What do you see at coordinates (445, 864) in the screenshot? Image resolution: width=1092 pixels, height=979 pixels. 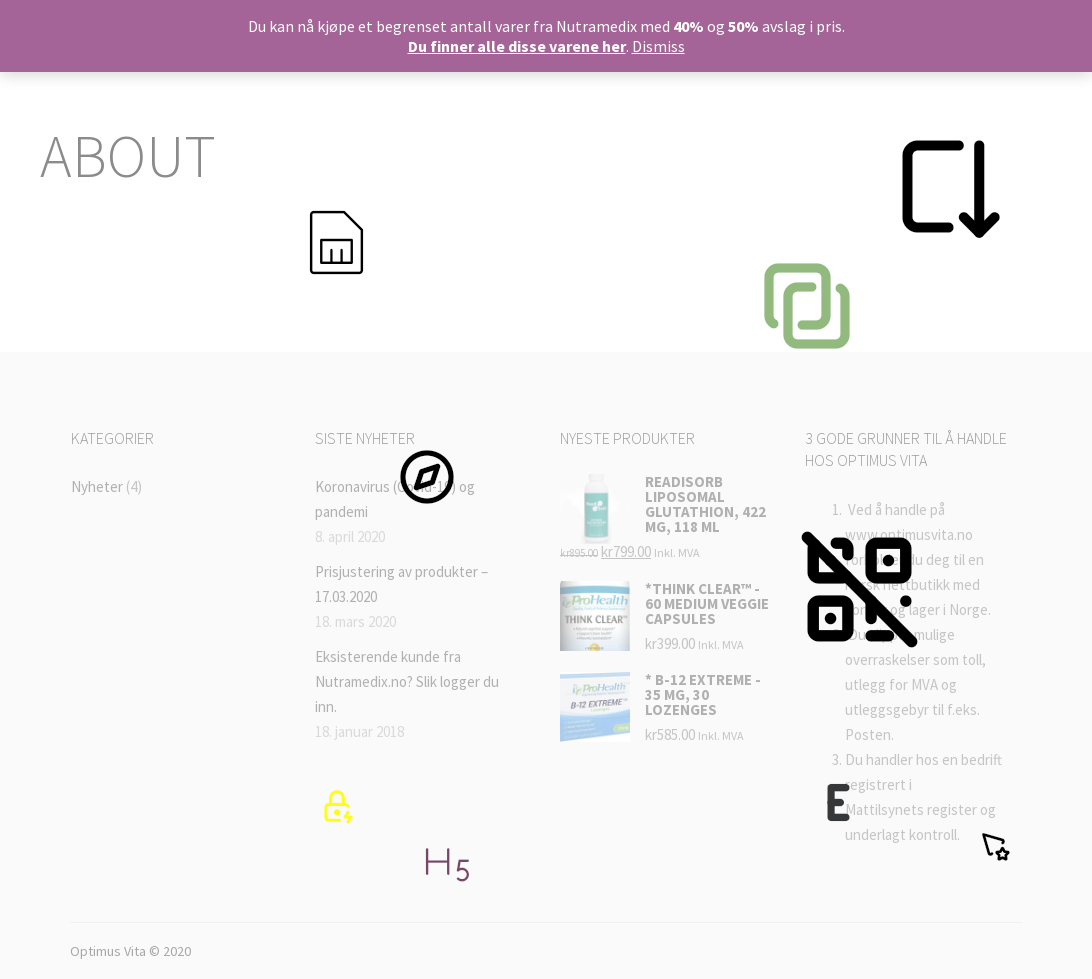 I see `format text as heading level 5` at bounding box center [445, 864].